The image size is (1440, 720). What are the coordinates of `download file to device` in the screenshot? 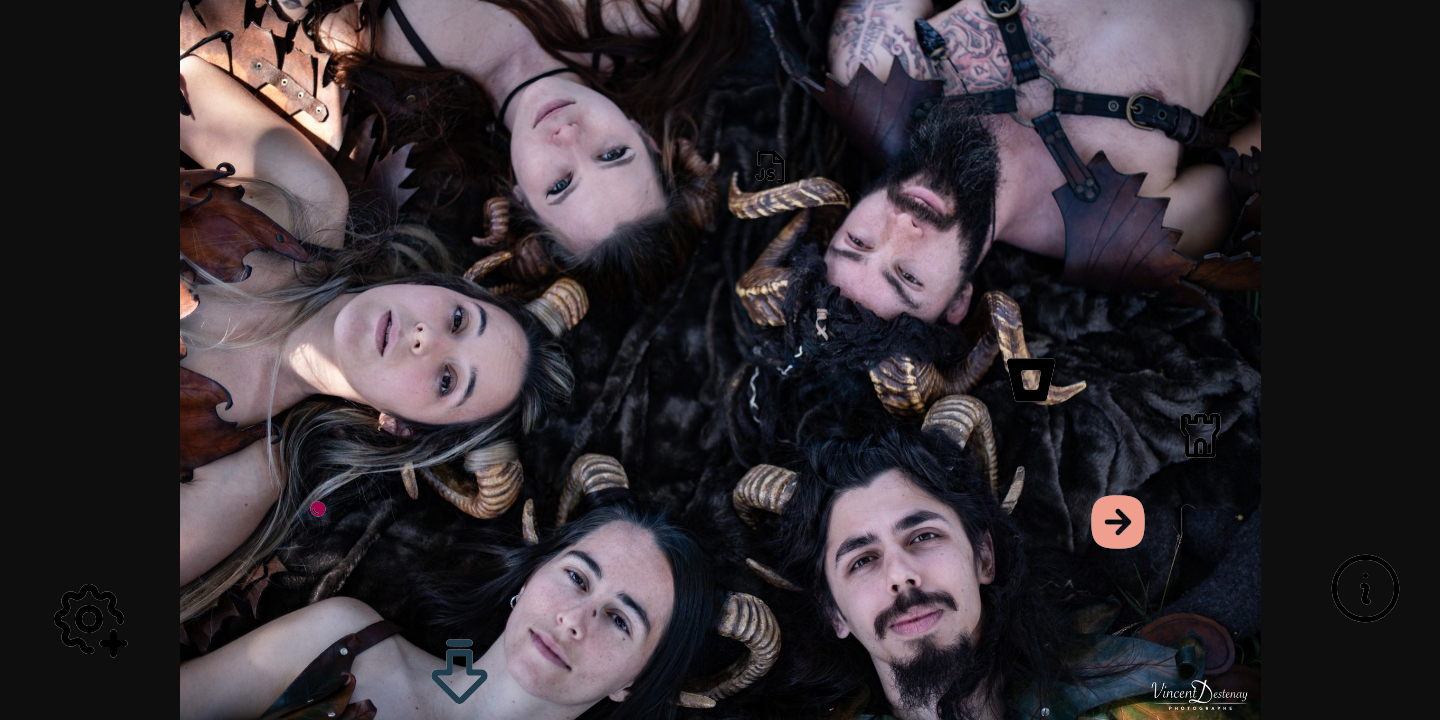 It's located at (459, 672).